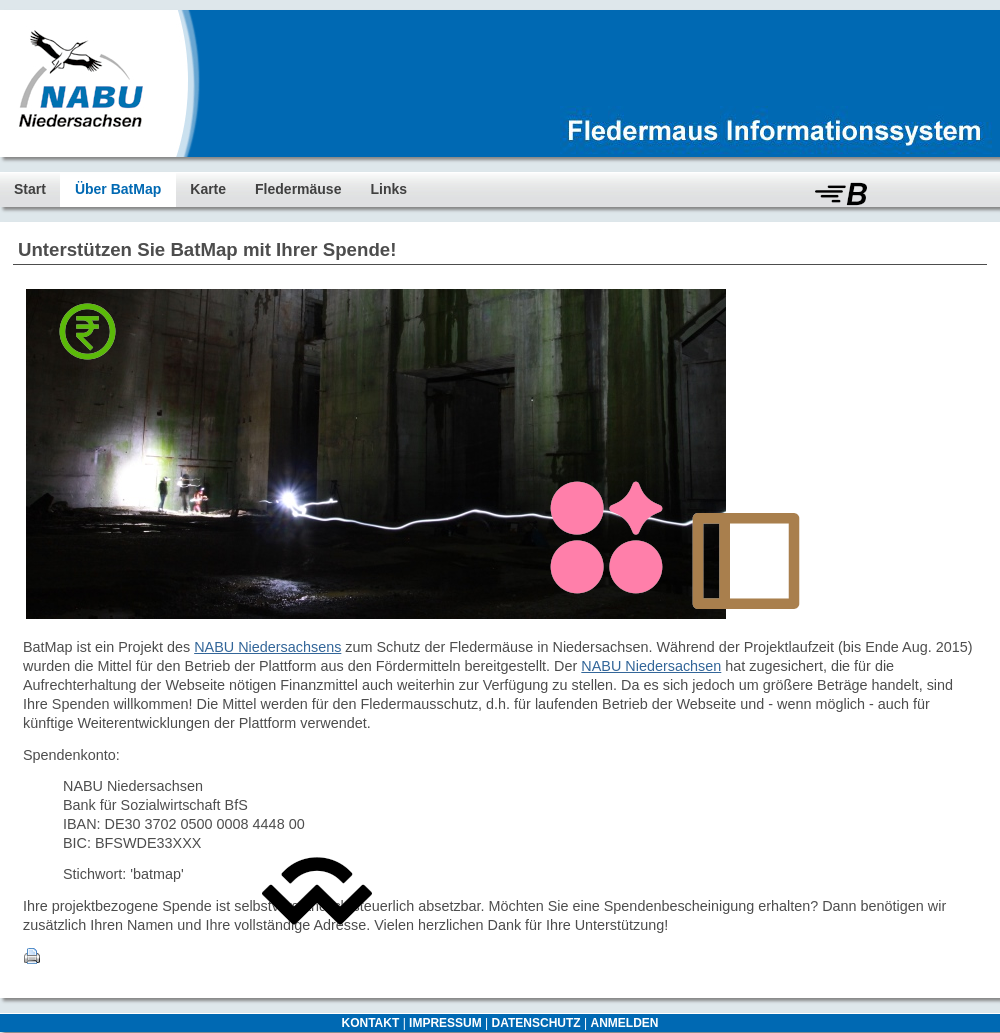 This screenshot has width=1000, height=1033. Describe the element at coordinates (606, 537) in the screenshot. I see `access AI-powered applications` at that location.